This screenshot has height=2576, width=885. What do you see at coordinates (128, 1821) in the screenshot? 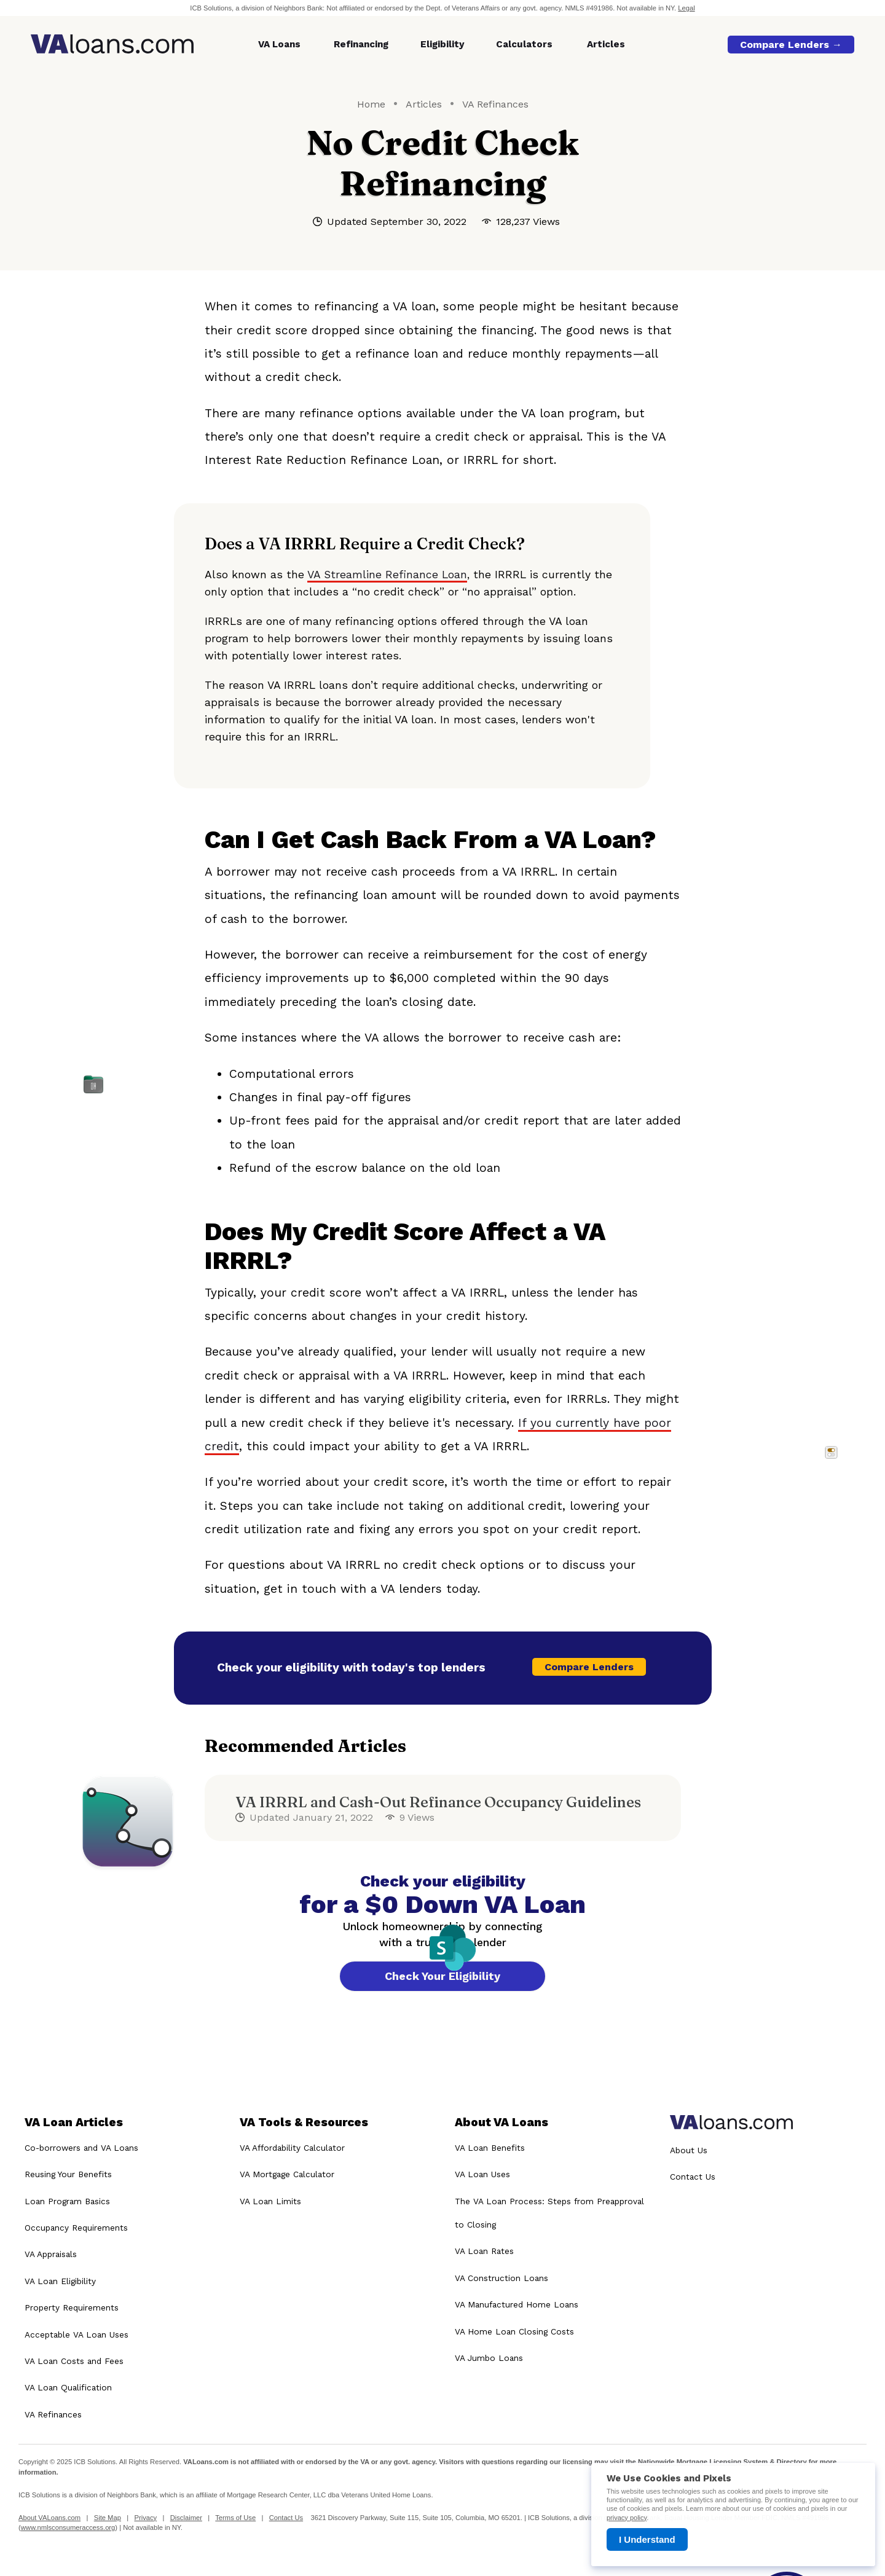
I see `open karbon vector graphics application` at bounding box center [128, 1821].